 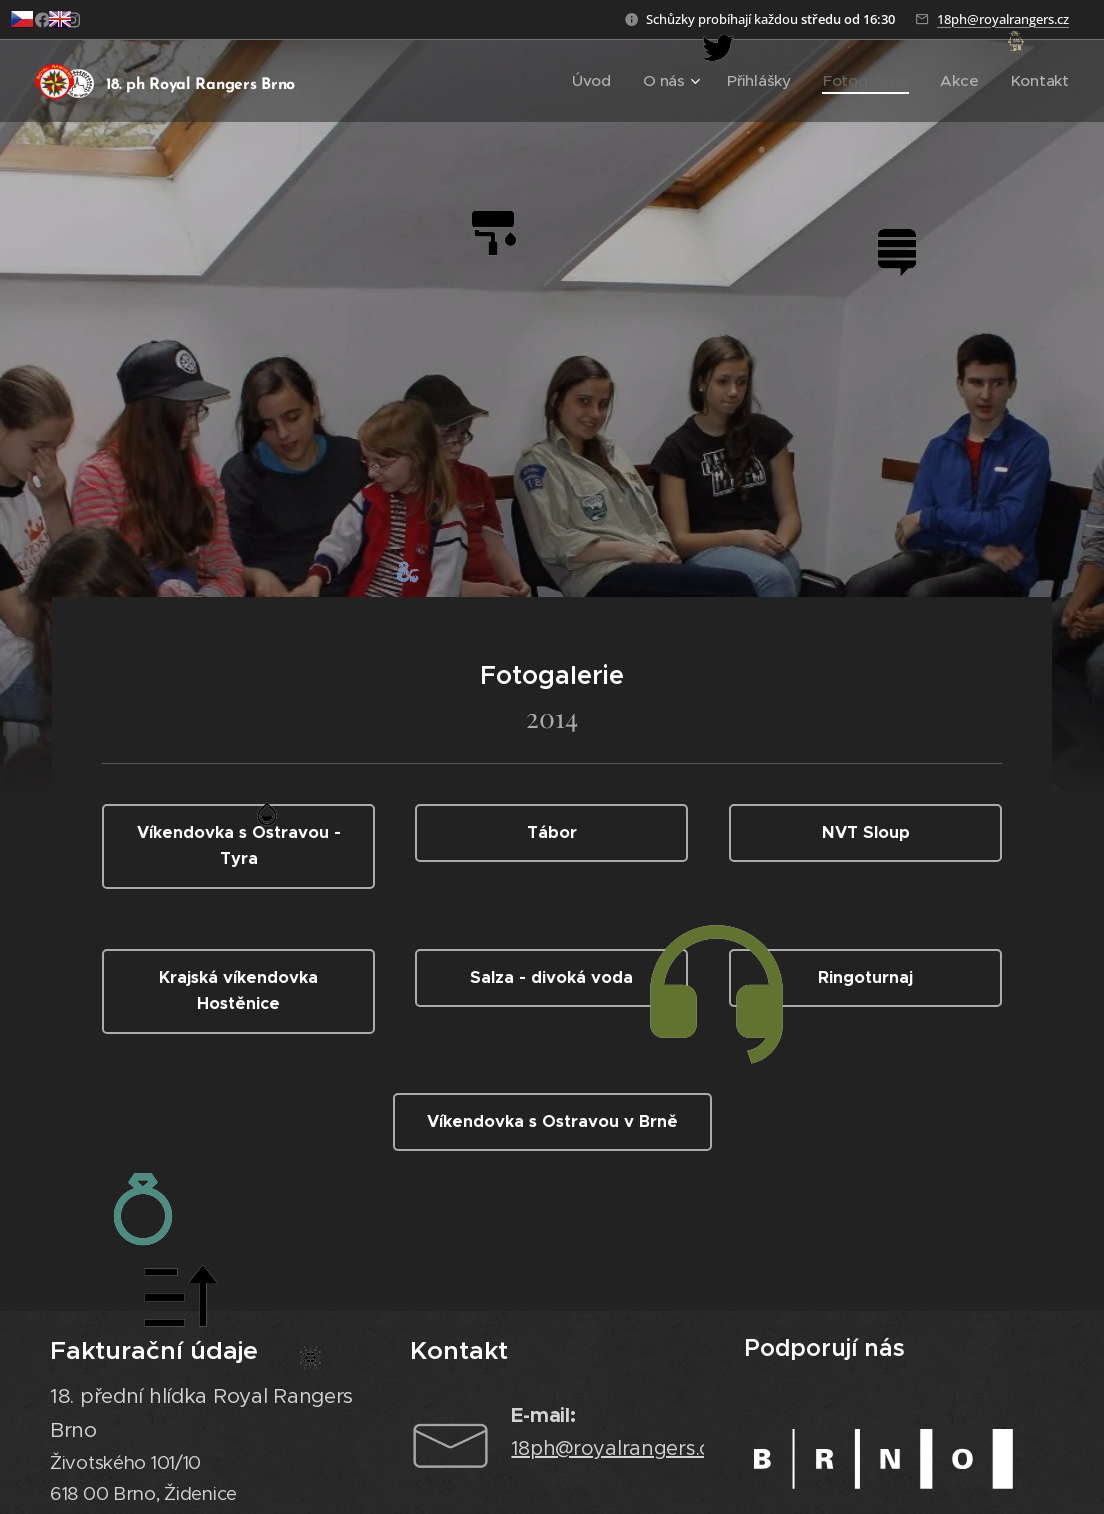 I want to click on Dungeons & Dragons official logo, so click(x=408, y=572).